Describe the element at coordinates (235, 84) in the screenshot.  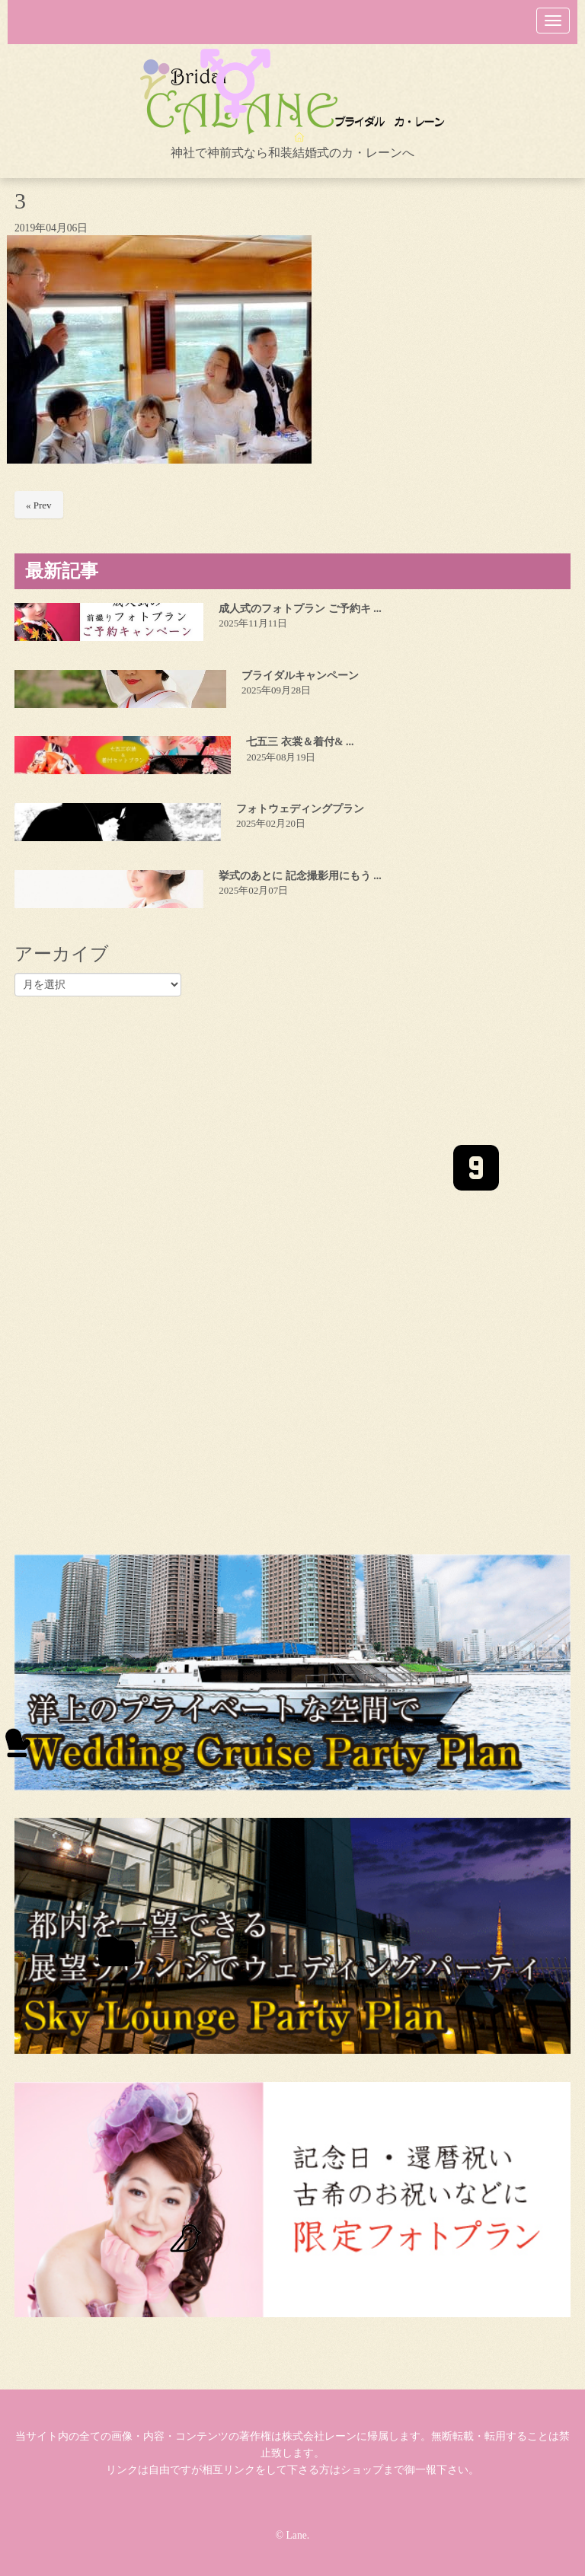
I see `indicates transgender identity or gender diversity` at that location.